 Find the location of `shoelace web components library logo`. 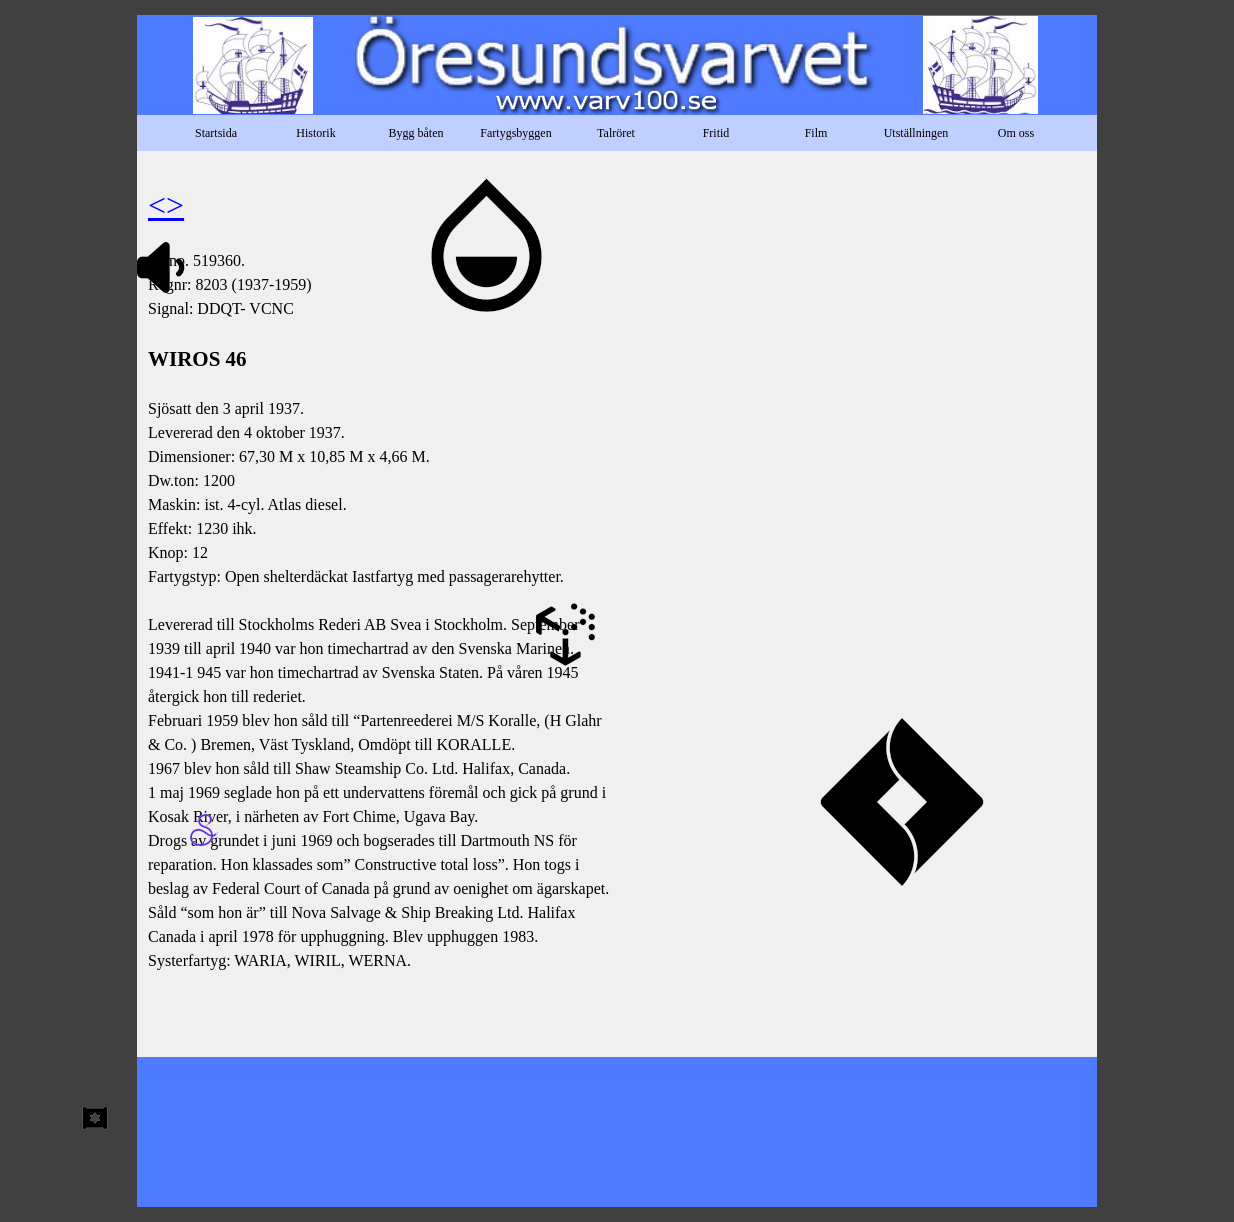

shoelace web components library logo is located at coordinates (204, 830).